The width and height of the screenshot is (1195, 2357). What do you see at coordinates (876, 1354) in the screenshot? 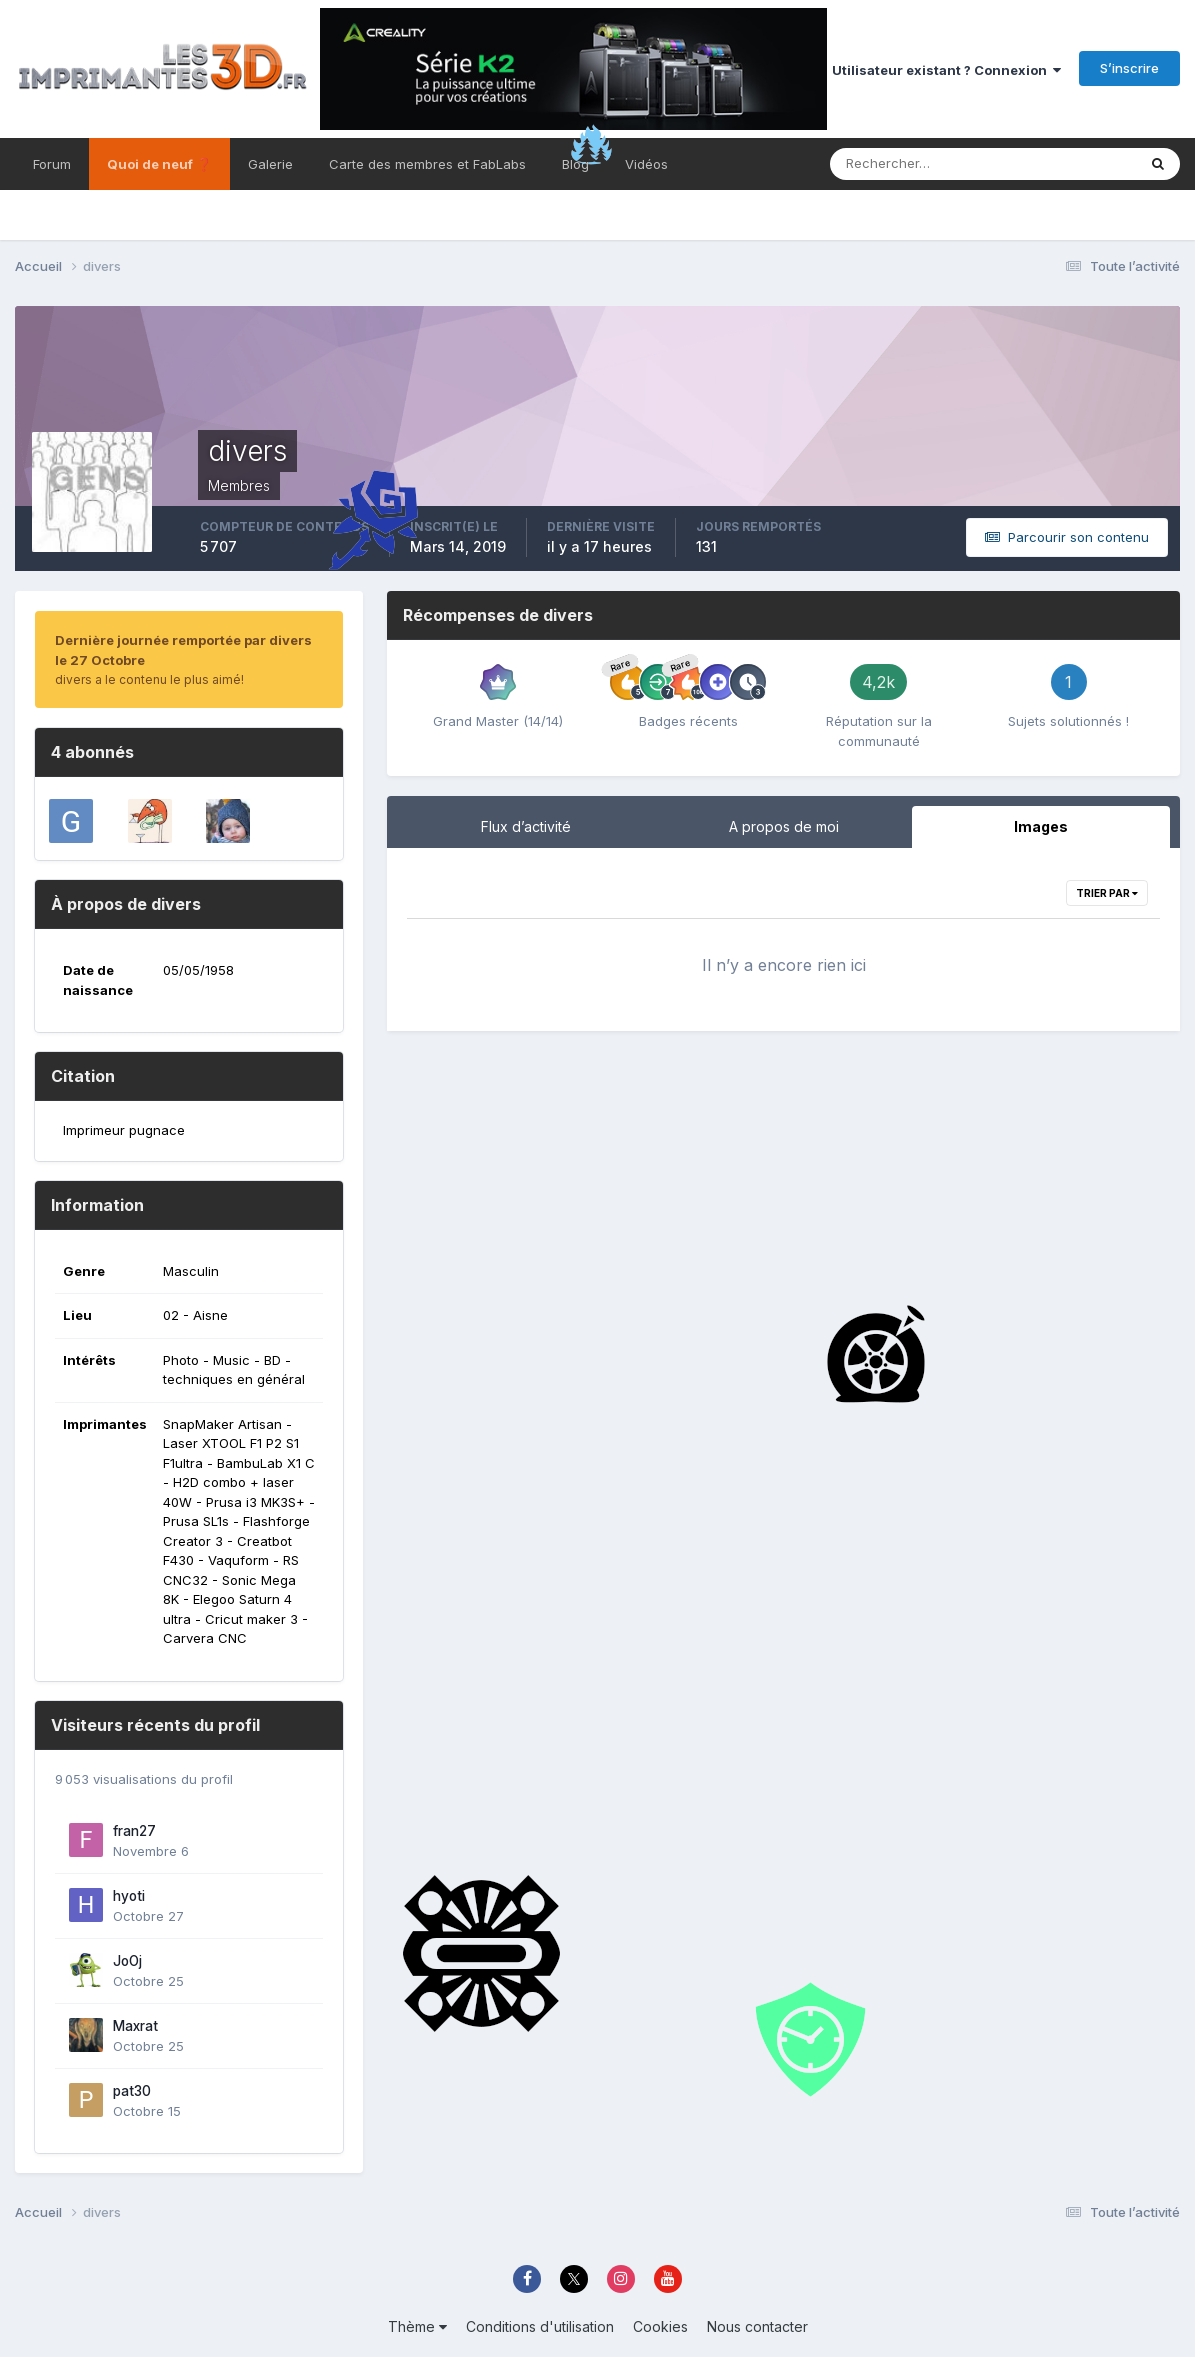
I see `report a flat tire or vehicle issue` at bounding box center [876, 1354].